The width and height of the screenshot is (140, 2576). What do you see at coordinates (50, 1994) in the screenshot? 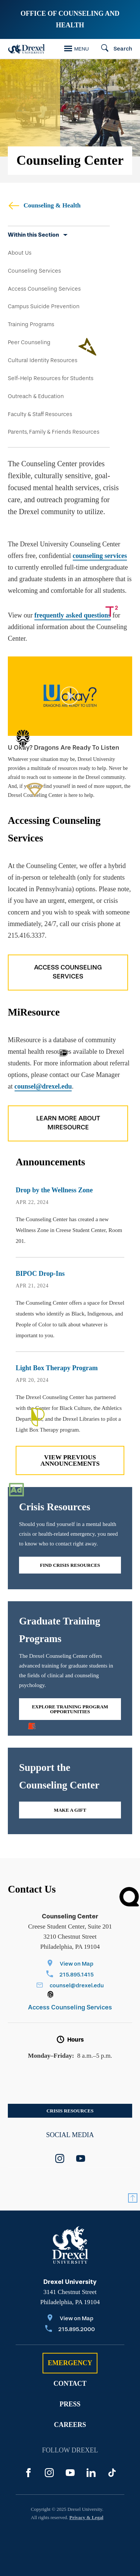
I see `authenticate with fingerprint biometrics` at bounding box center [50, 1994].